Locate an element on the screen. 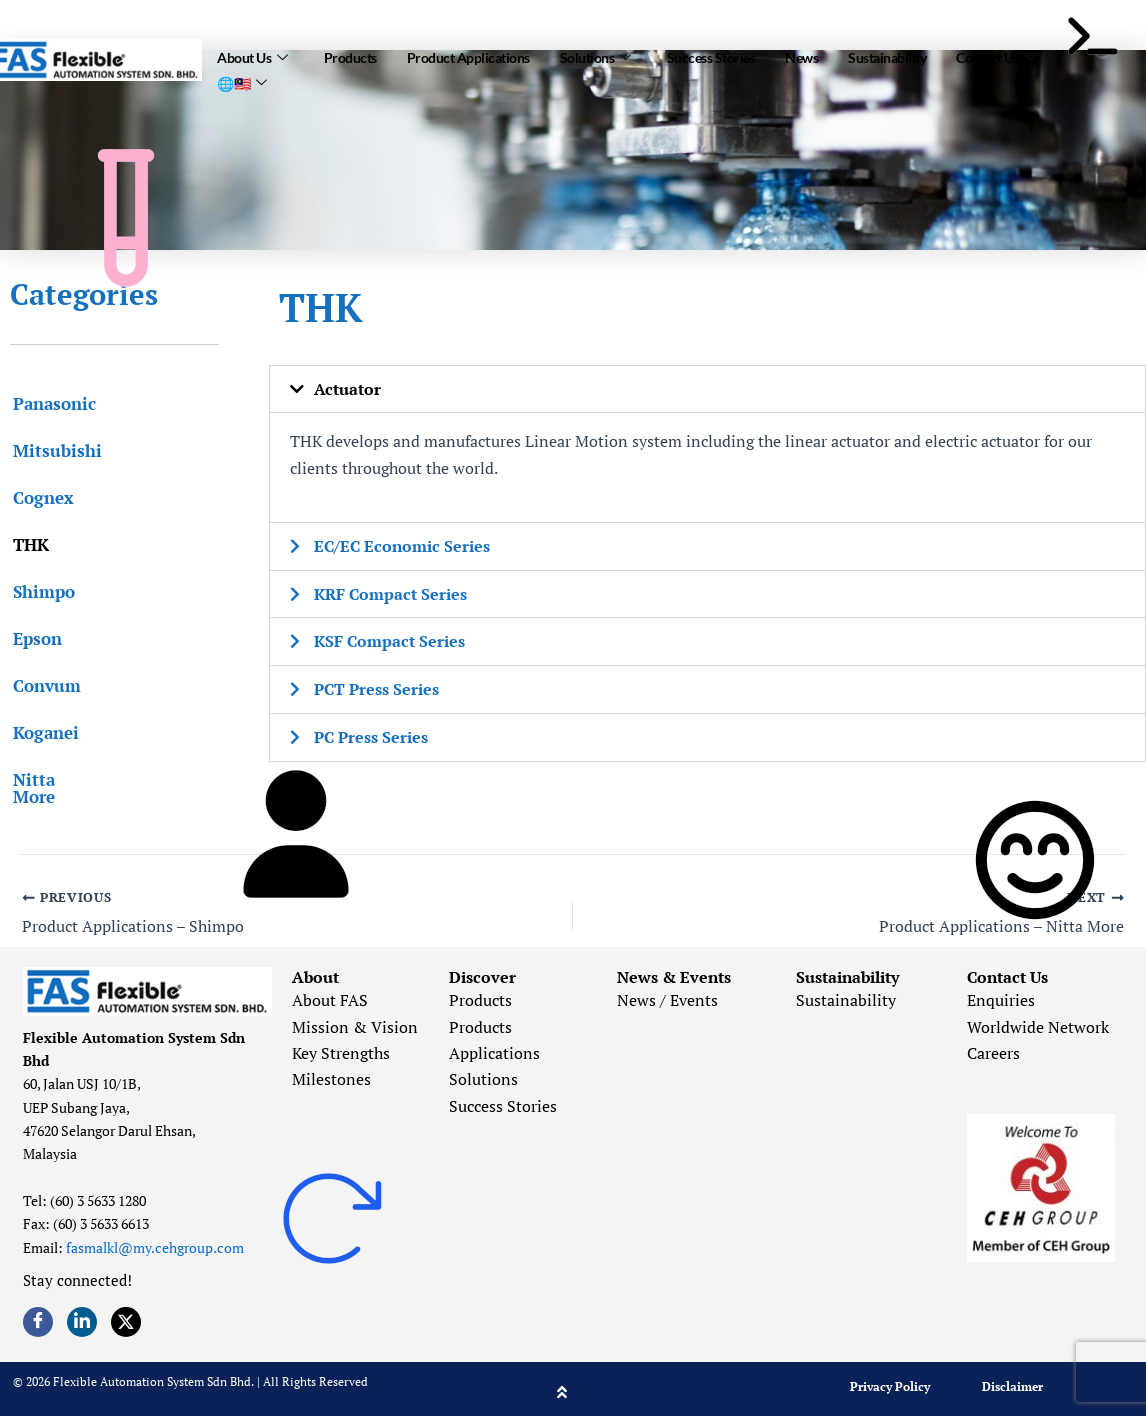 Image resolution: width=1146 pixels, height=1416 pixels. open the command line terminal is located at coordinates (1093, 36).